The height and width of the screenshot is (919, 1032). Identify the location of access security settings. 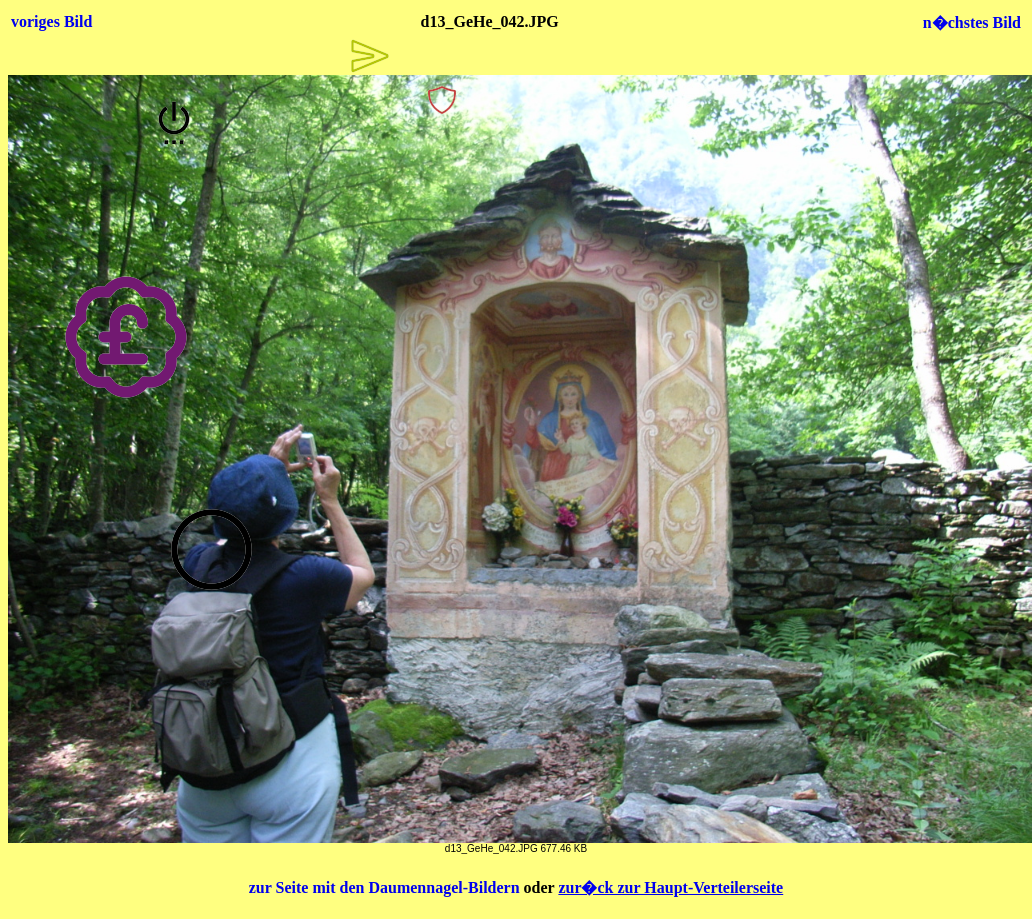
(442, 100).